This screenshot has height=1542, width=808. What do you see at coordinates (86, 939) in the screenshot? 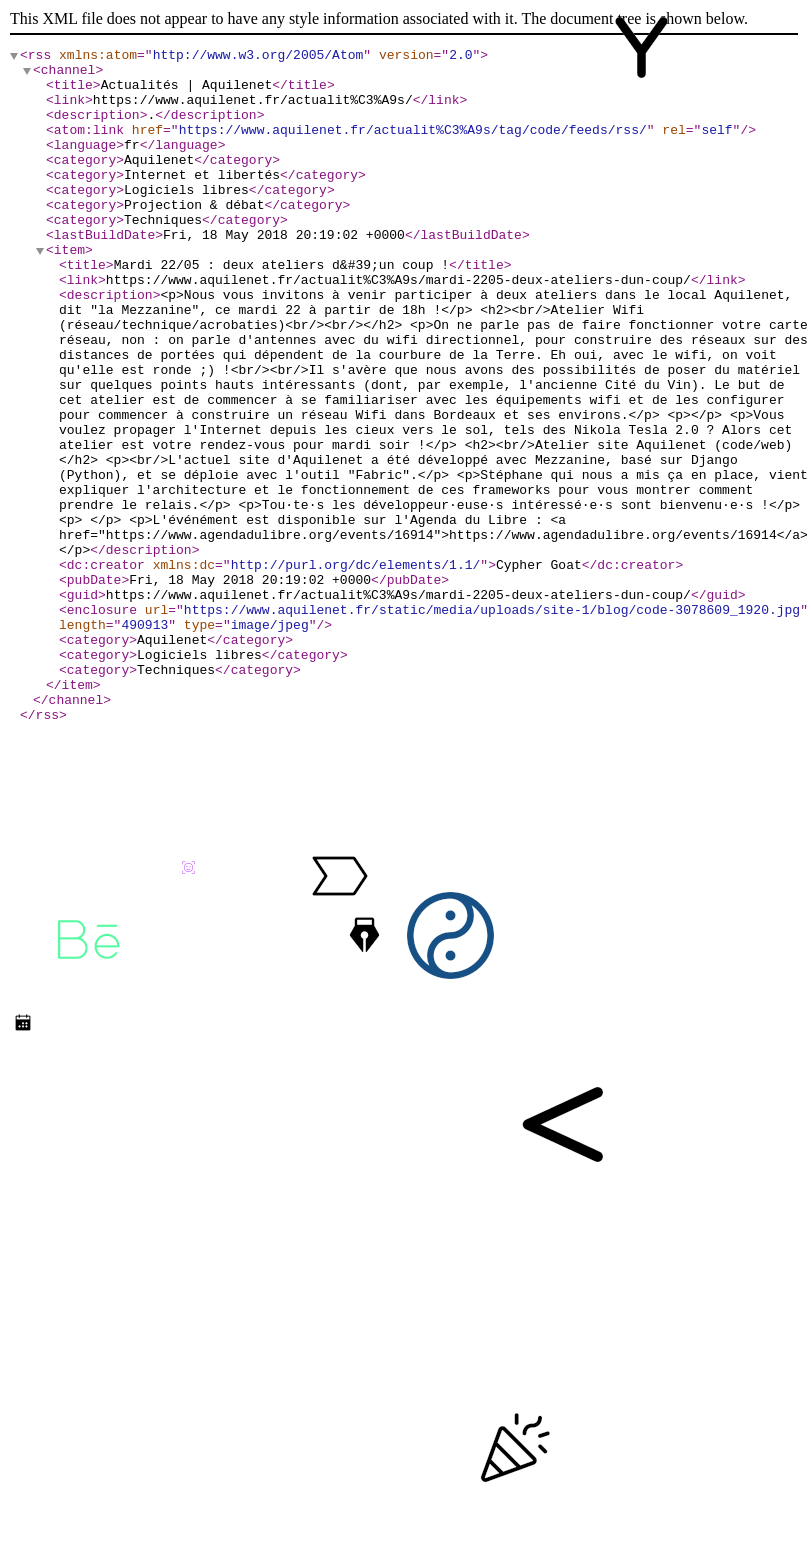
I see `view behance portfolio` at bounding box center [86, 939].